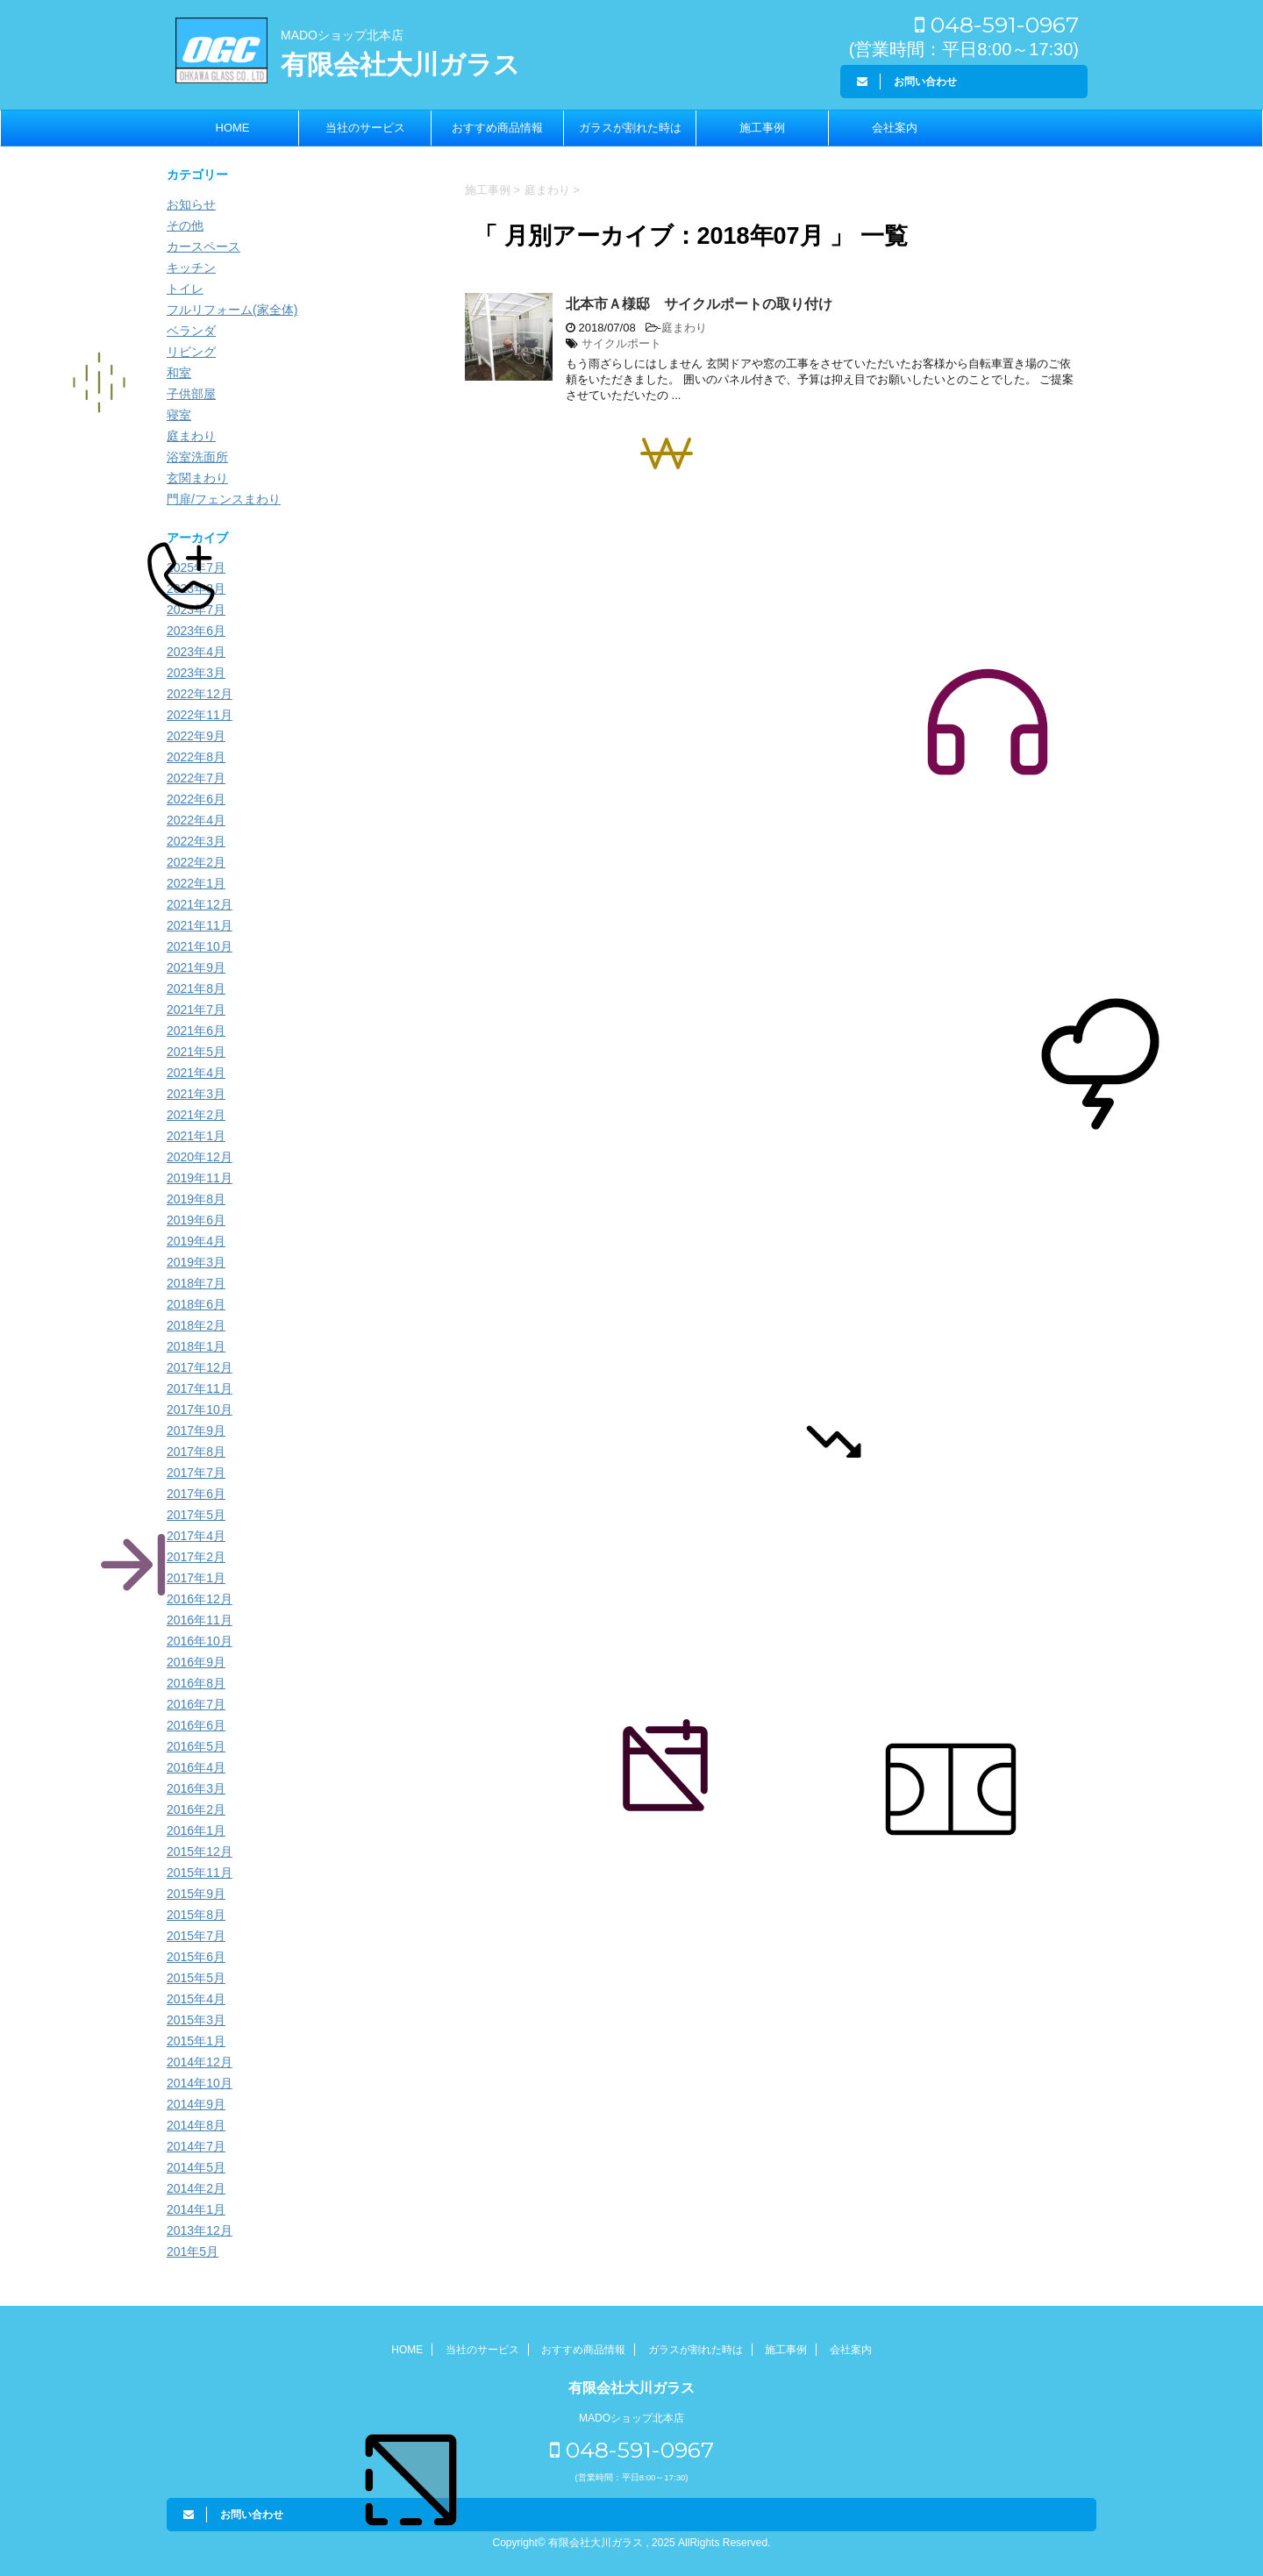  I want to click on indicates a declining trend or decreasing value, so click(833, 1441).